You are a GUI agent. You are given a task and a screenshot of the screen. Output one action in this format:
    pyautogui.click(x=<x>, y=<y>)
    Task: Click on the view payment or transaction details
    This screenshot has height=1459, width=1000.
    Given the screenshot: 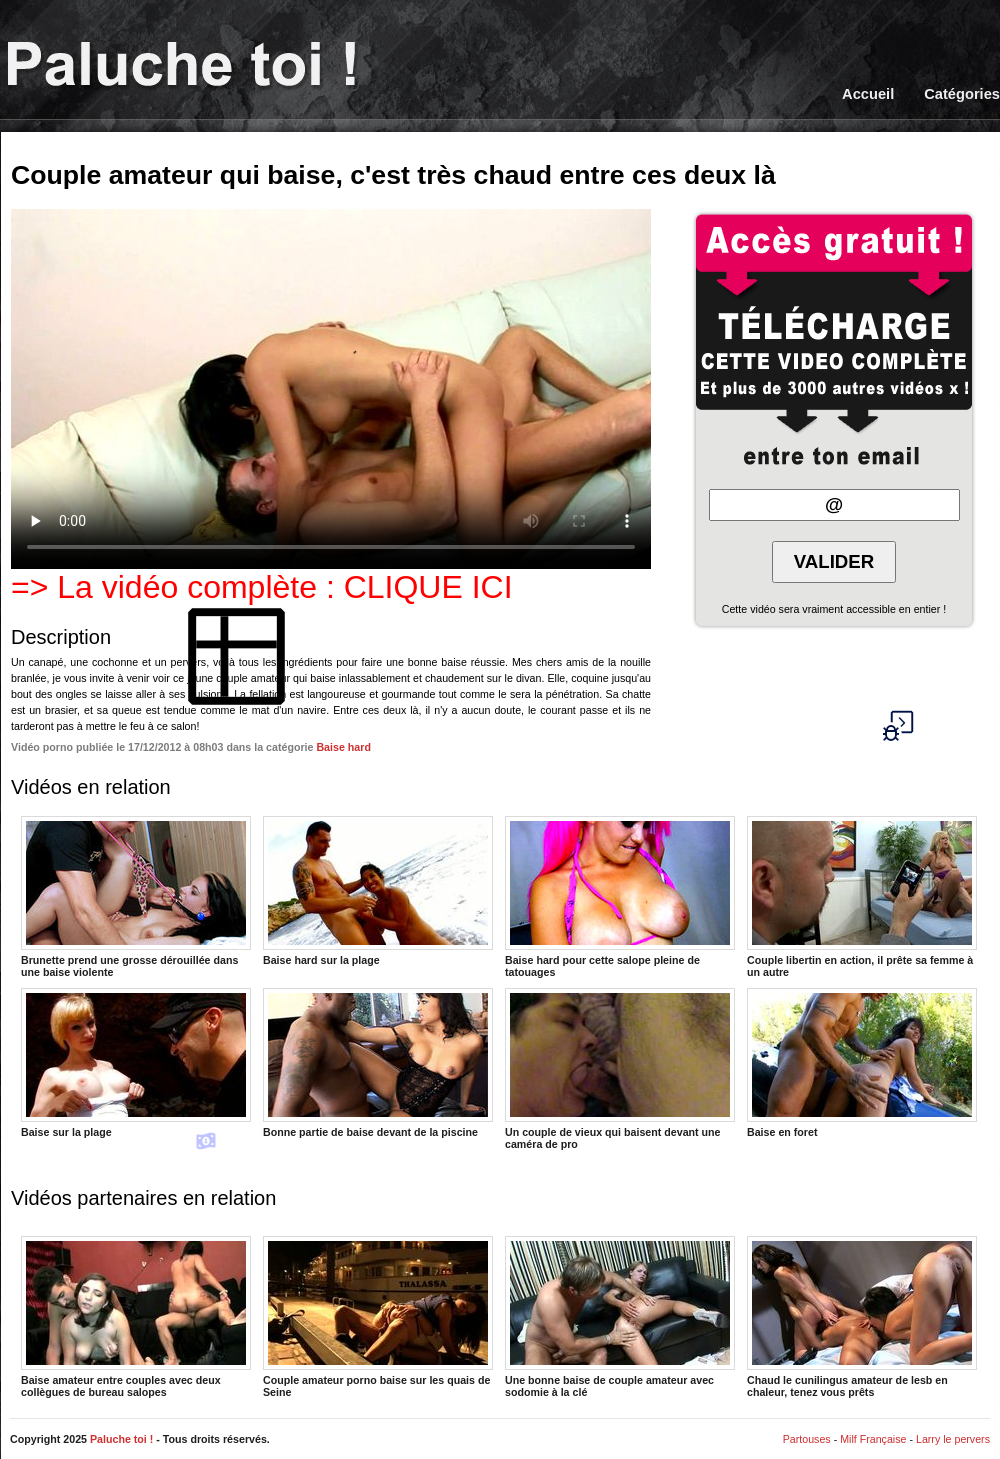 What is the action you would take?
    pyautogui.click(x=206, y=1141)
    